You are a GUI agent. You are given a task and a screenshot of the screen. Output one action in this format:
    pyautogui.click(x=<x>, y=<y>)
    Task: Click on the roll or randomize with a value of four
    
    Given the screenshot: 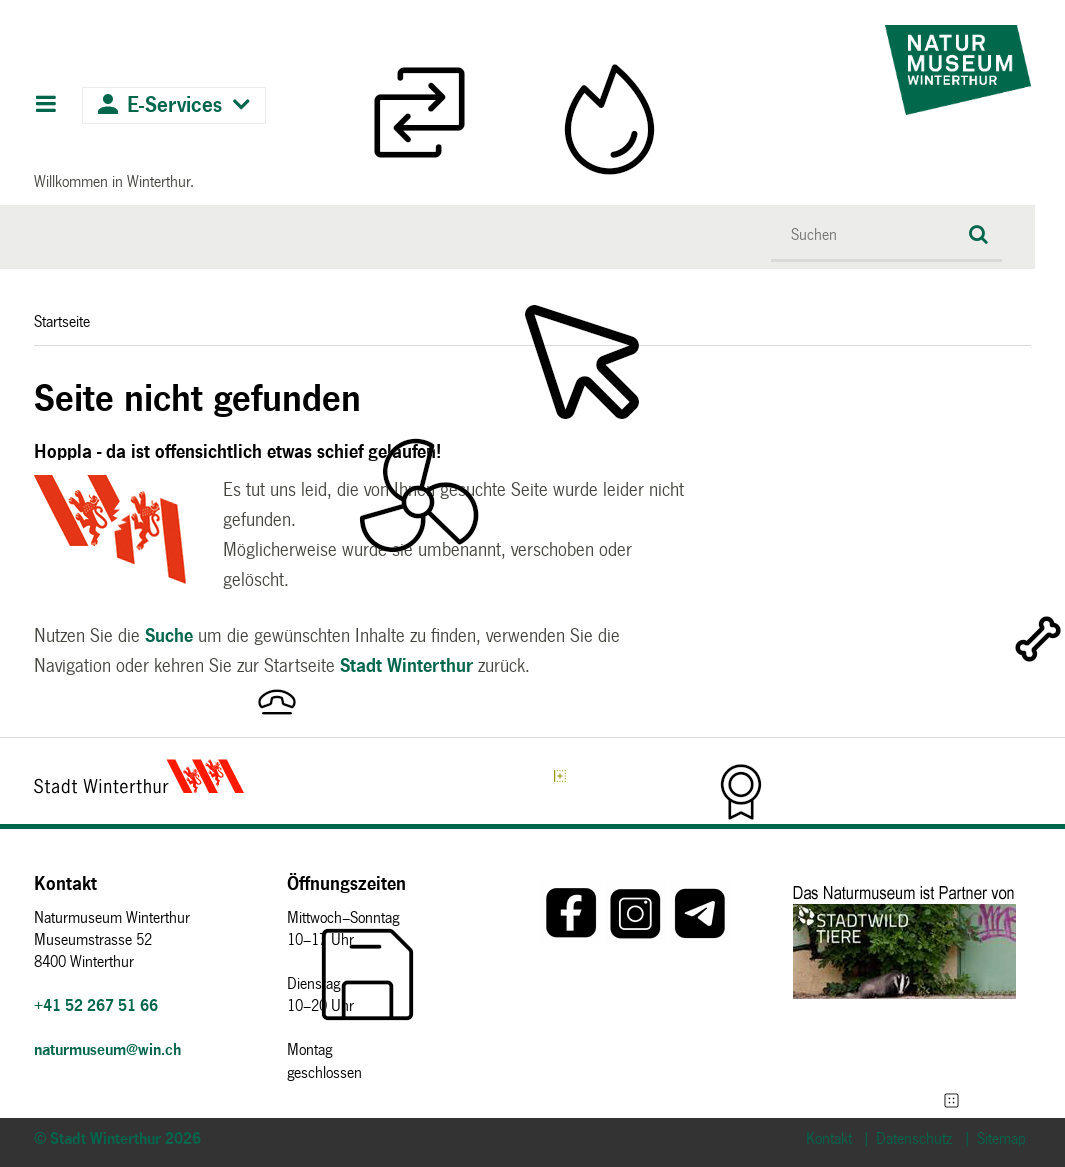 What is the action you would take?
    pyautogui.click(x=951, y=1100)
    